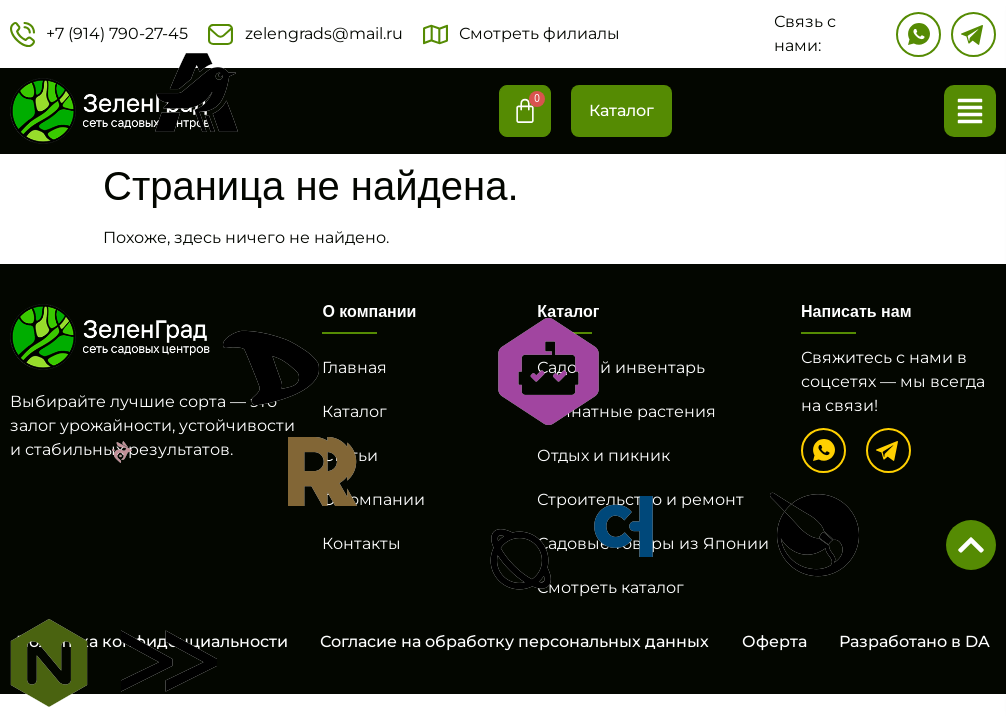 This screenshot has height=720, width=1006. I want to click on remedy entertainment company logo, so click(322, 471).